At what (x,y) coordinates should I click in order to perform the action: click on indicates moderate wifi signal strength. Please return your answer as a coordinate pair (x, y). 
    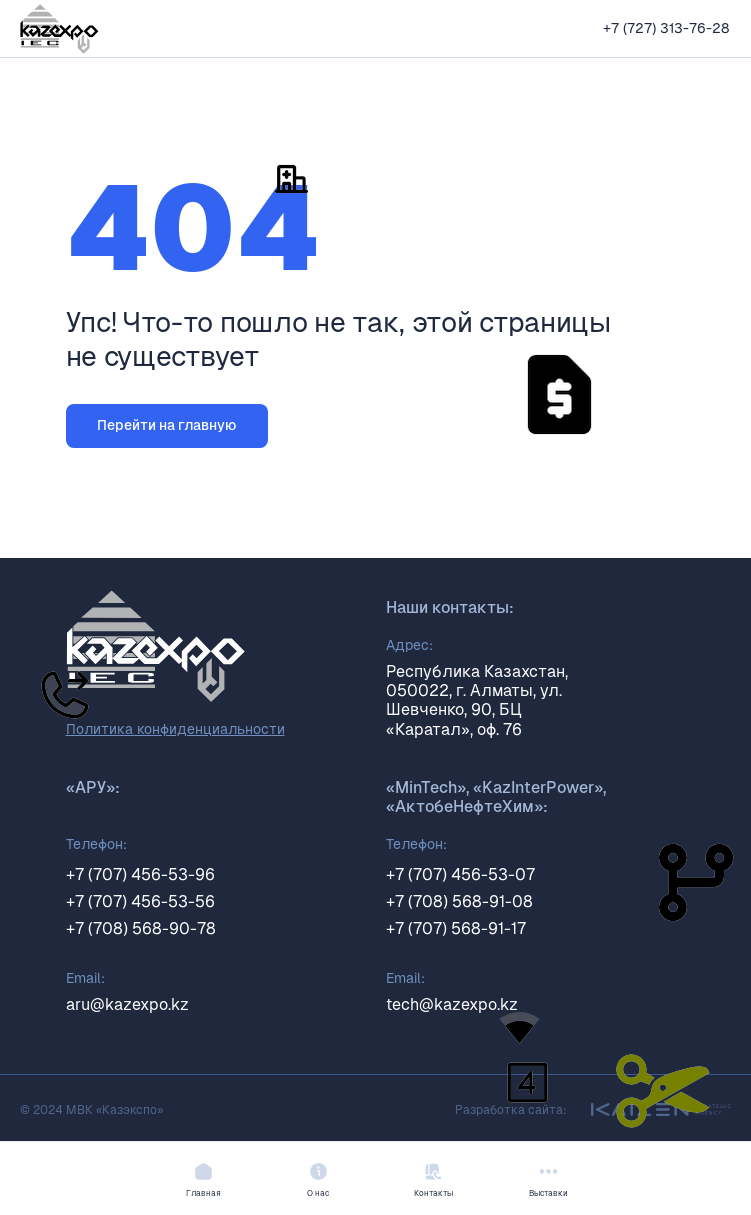
    Looking at the image, I should click on (519, 1027).